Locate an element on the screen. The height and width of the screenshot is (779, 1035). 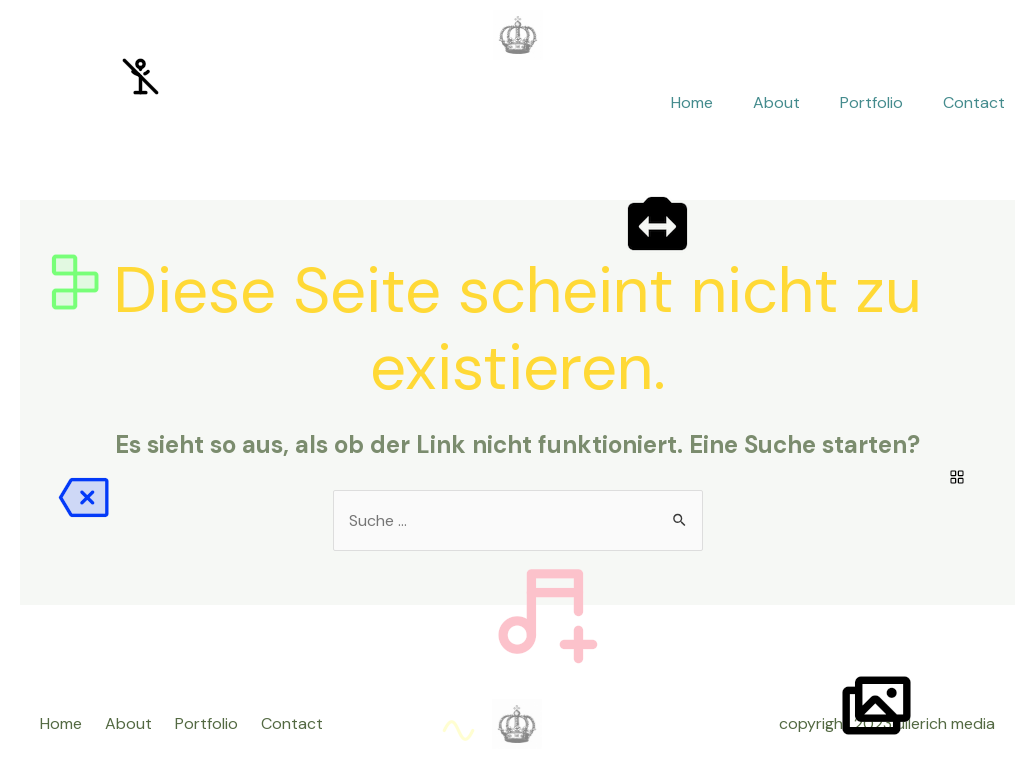
switch between front and rear camera is located at coordinates (657, 226).